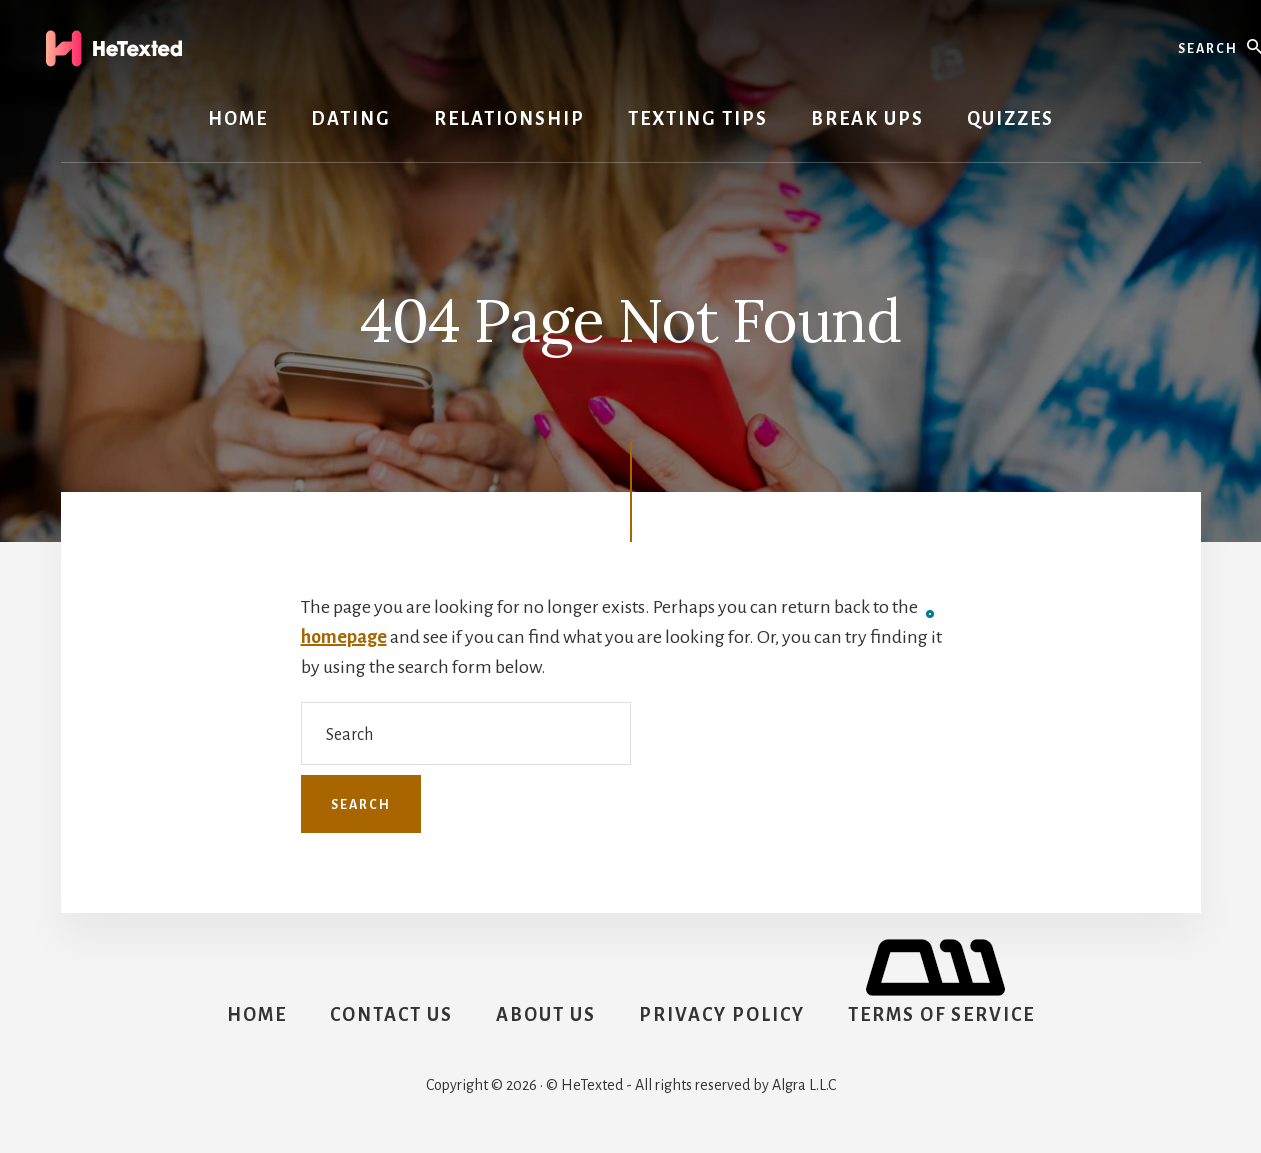  What do you see at coordinates (930, 614) in the screenshot?
I see `indicates an unread notification or new item` at bounding box center [930, 614].